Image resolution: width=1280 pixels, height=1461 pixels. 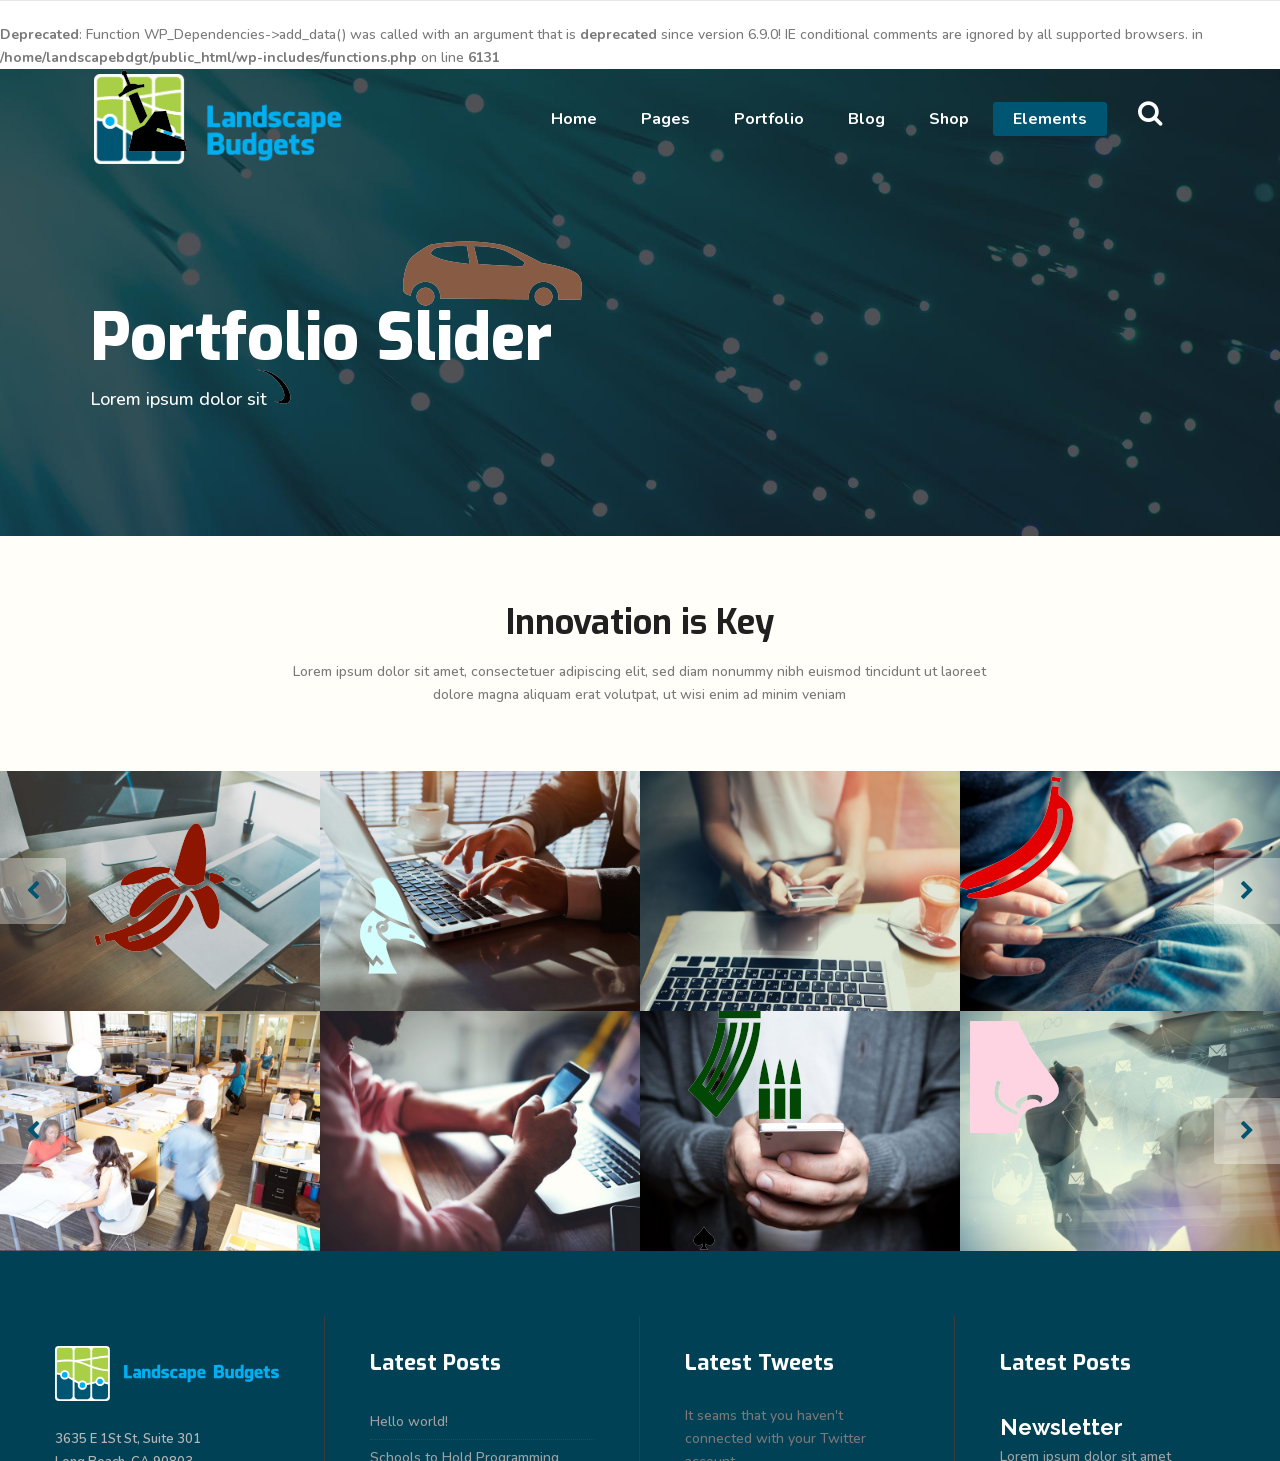 I want to click on spades suit symbol in a card game, so click(x=704, y=1238).